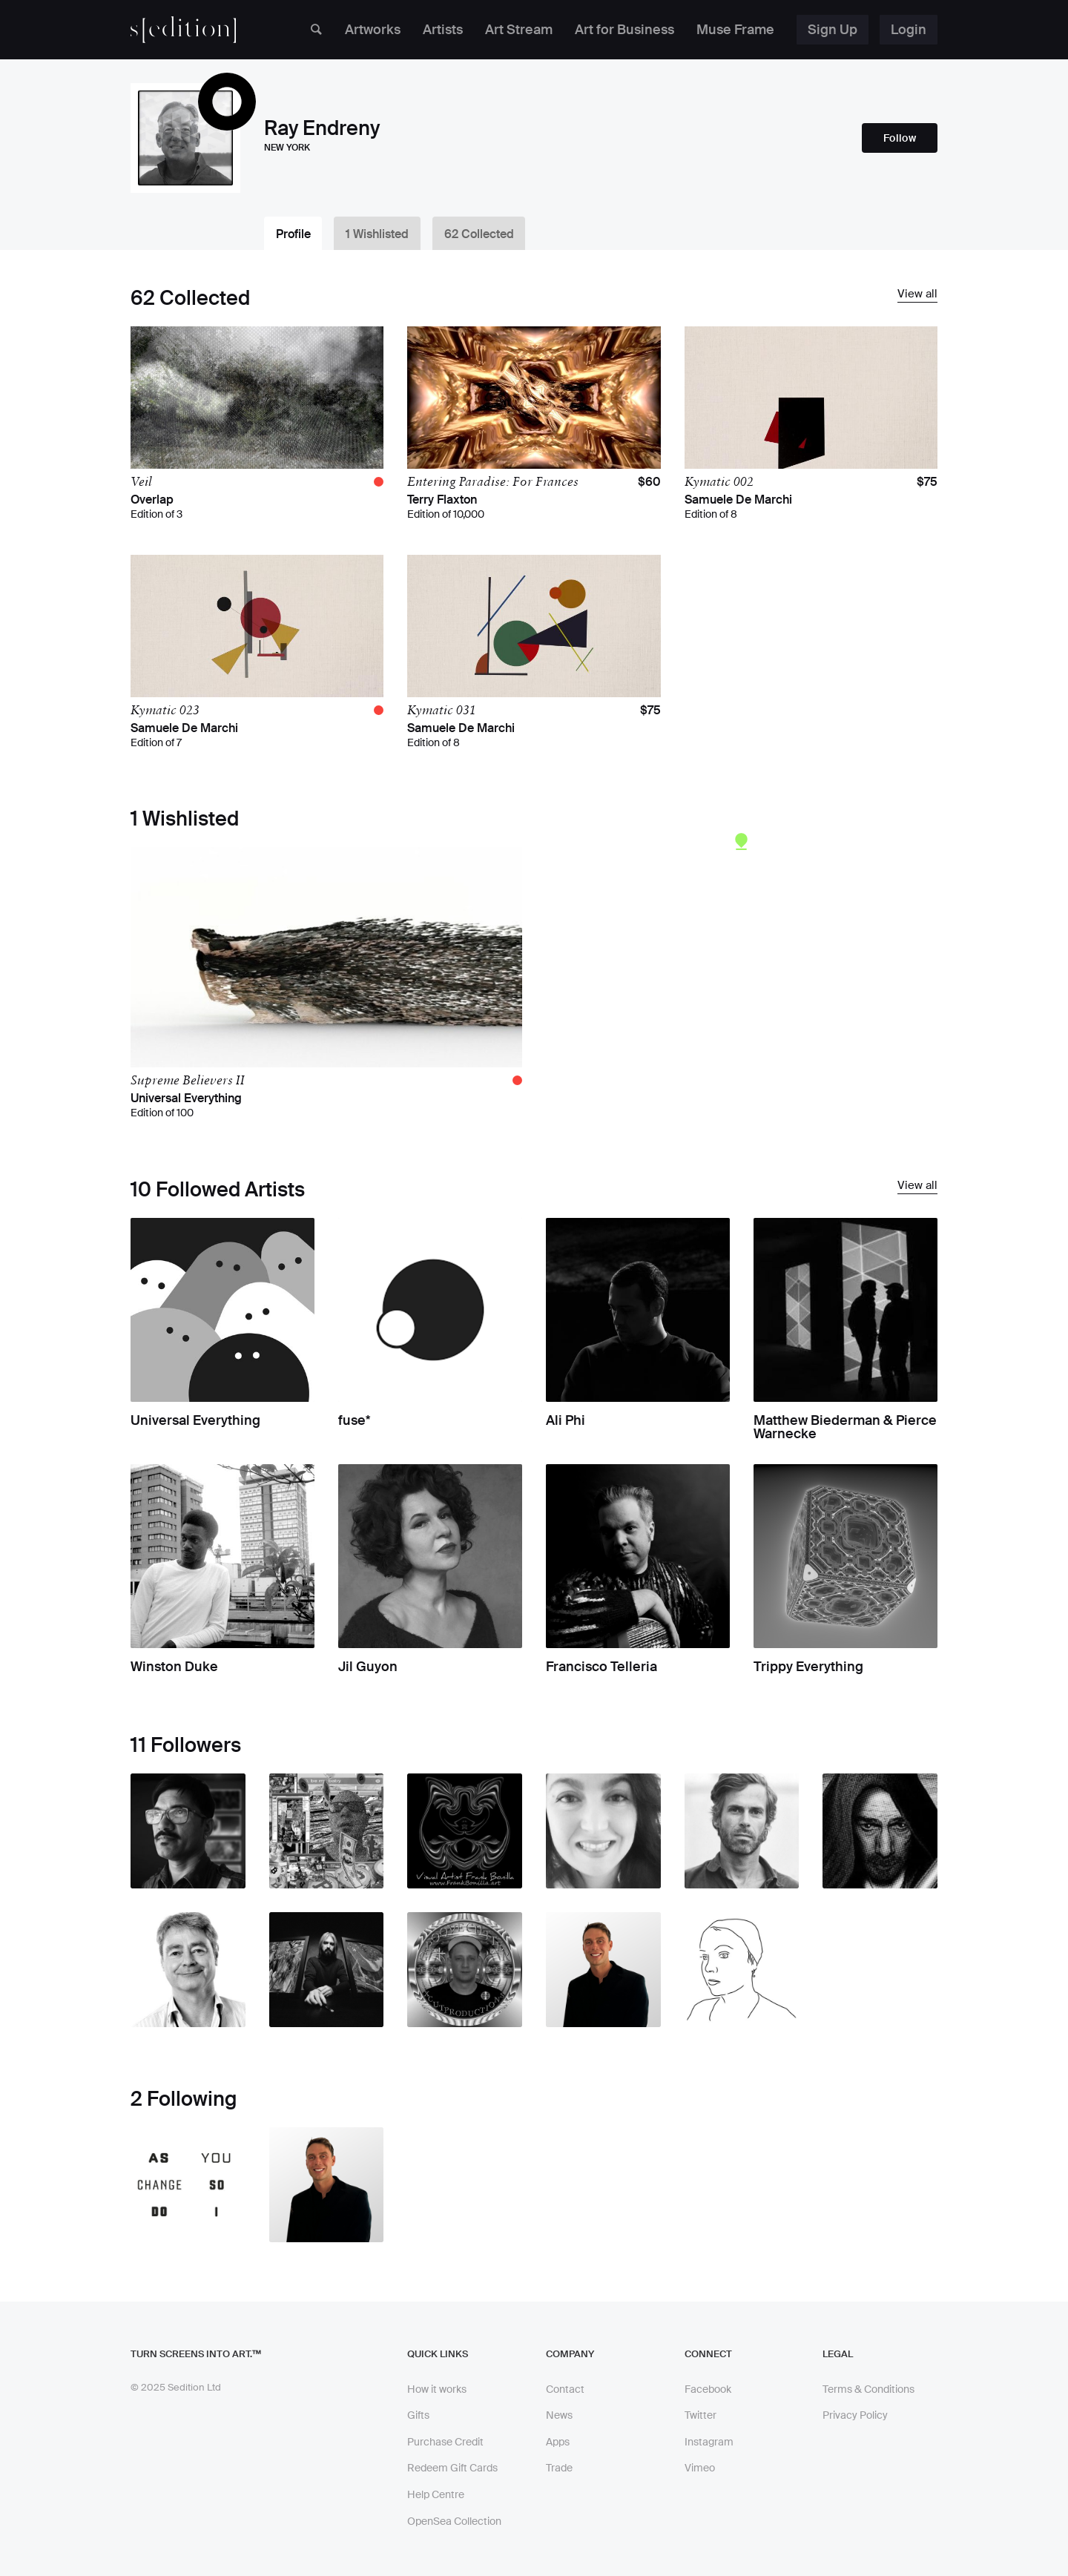  What do you see at coordinates (227, 102) in the screenshot?
I see `access Okta identity management` at bounding box center [227, 102].